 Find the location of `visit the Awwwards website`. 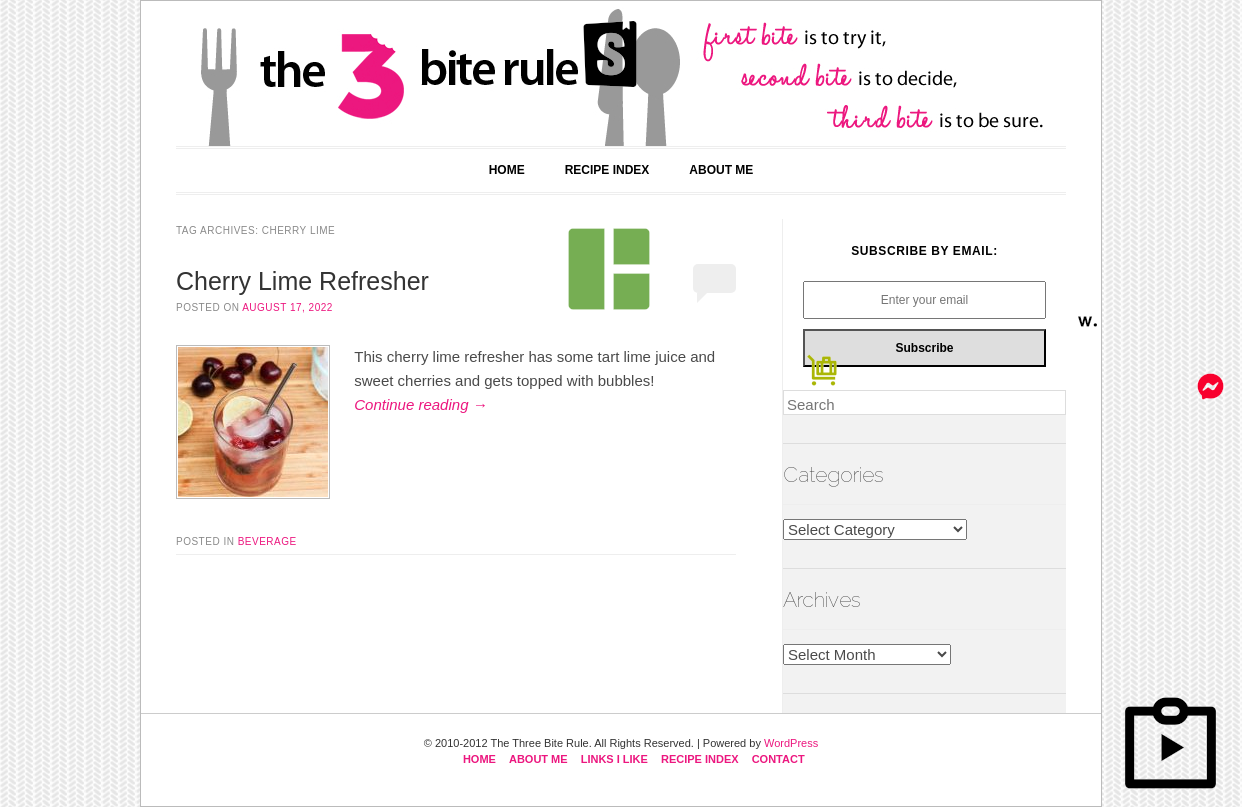

visit the Awwwards website is located at coordinates (1087, 321).